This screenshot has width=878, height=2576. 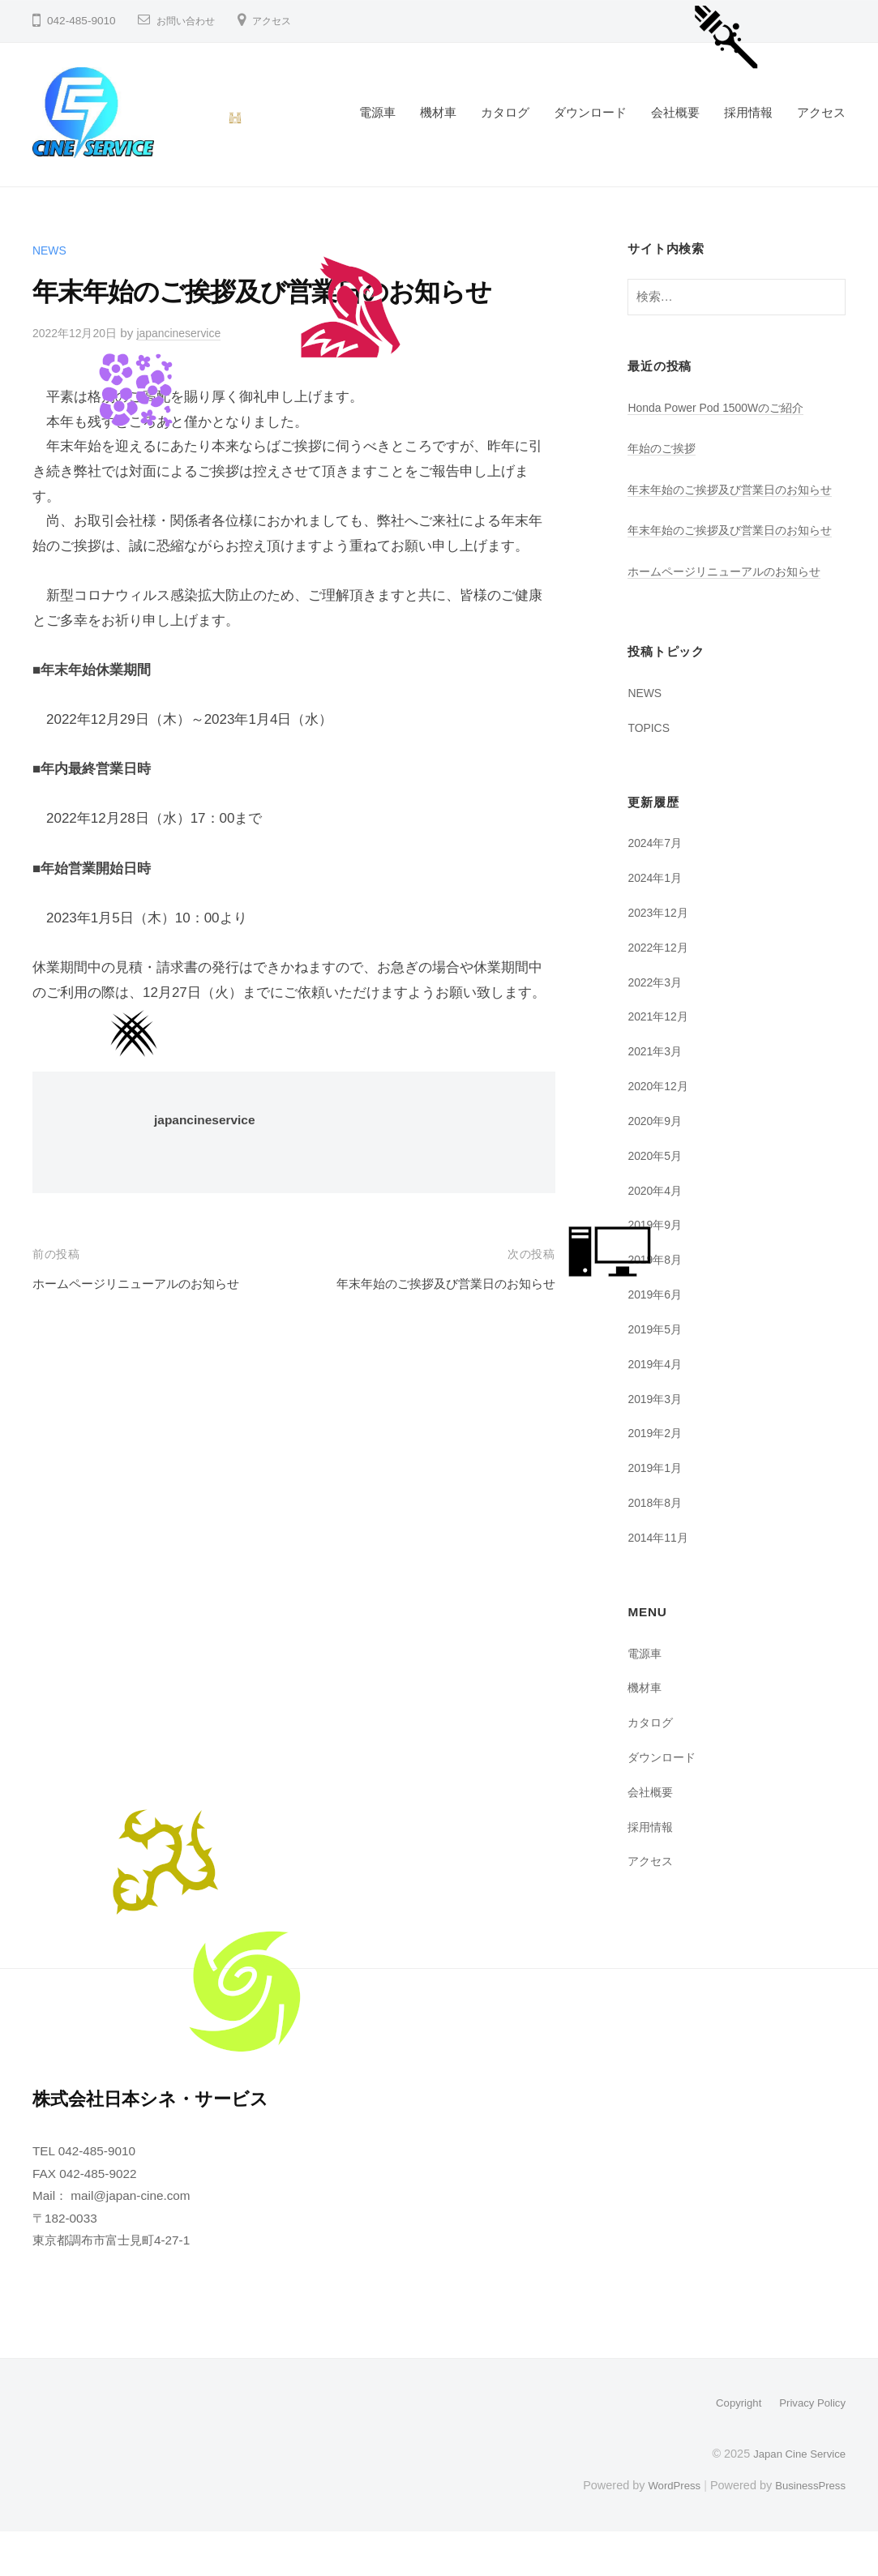 I want to click on access ancient egypt themed content or levels, so click(x=235, y=118).